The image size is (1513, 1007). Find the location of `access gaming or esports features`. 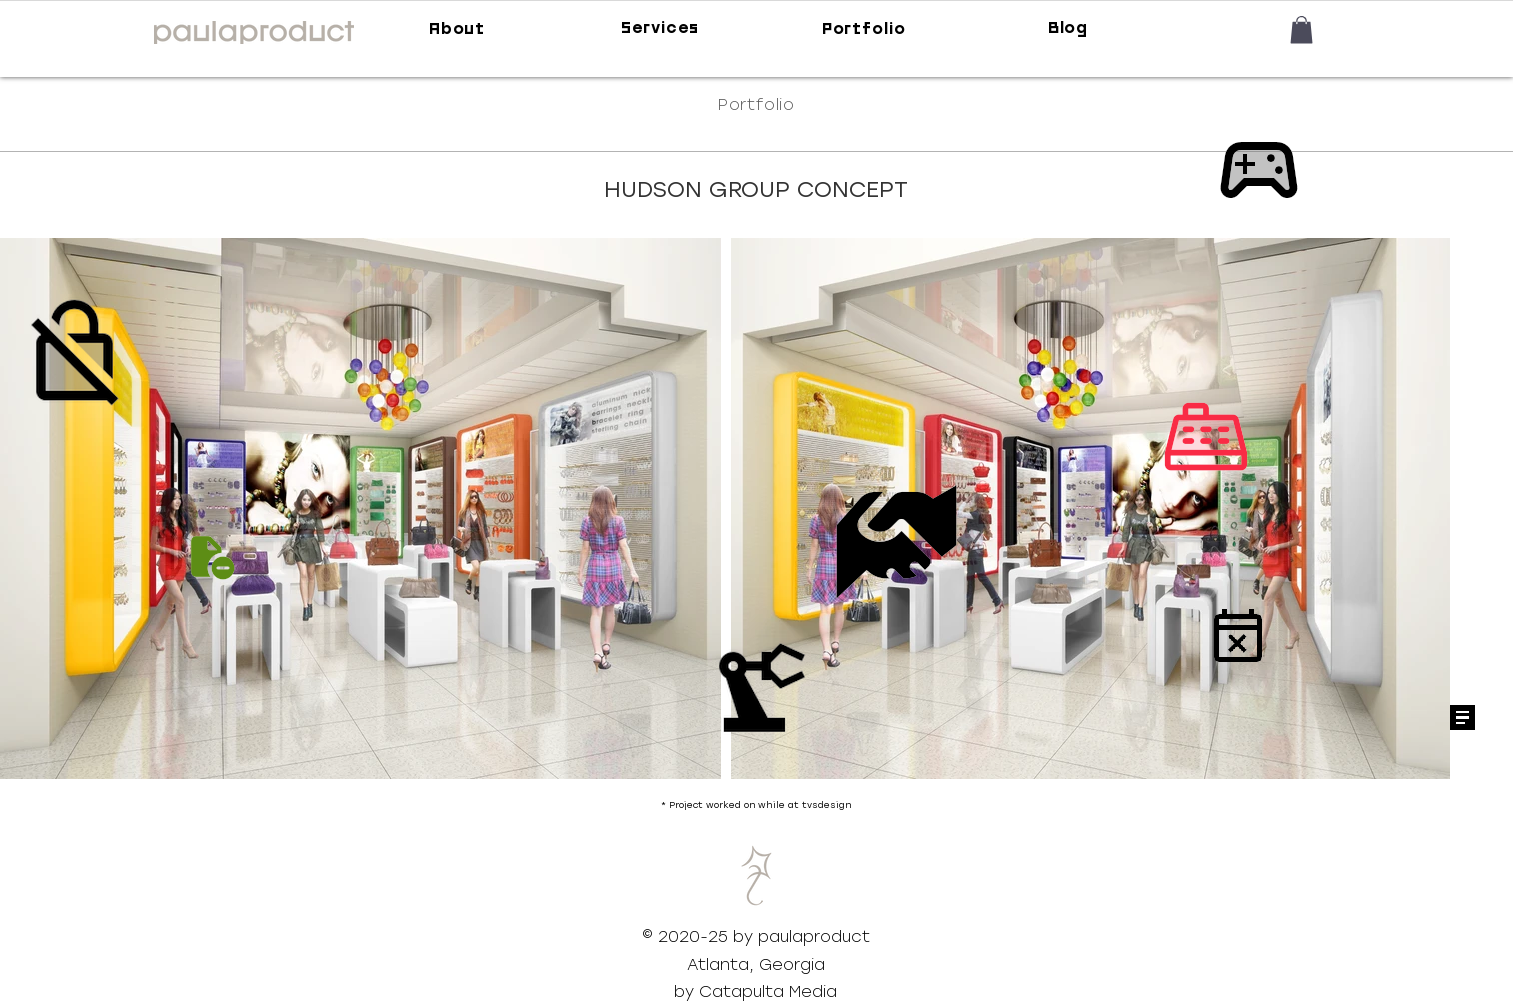

access gaming or esports features is located at coordinates (1259, 170).